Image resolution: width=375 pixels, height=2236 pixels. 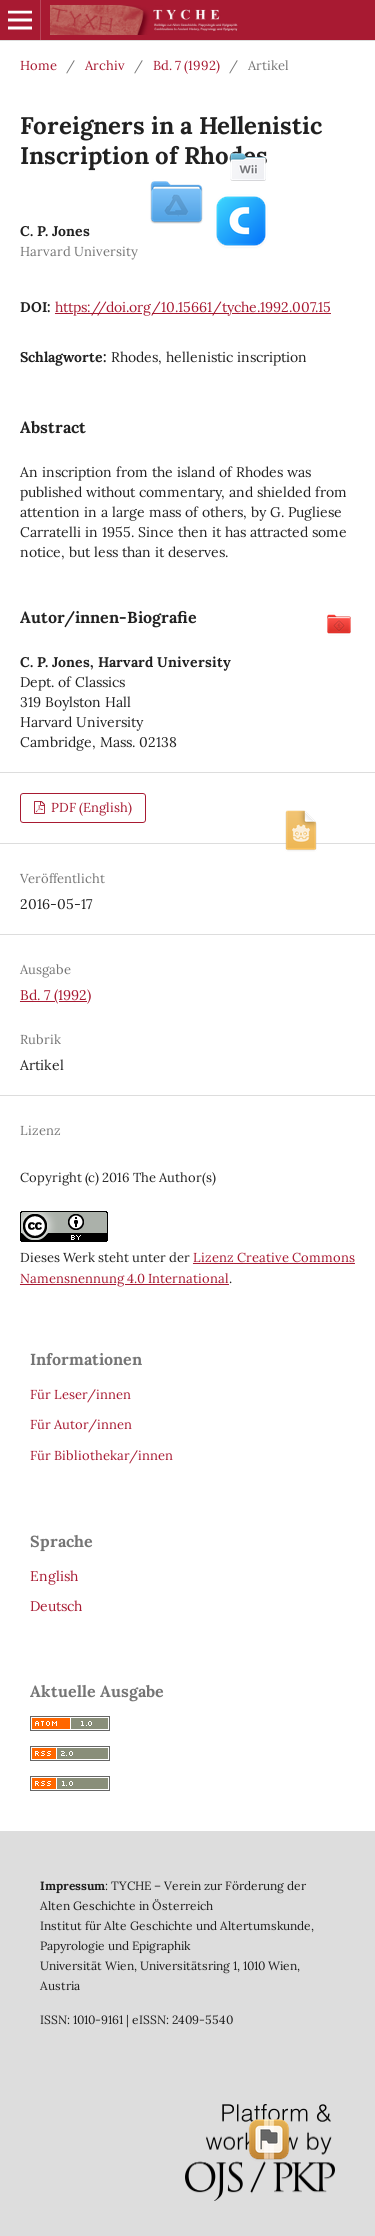 I want to click on a language or localization resource file, so click(x=269, y=2140).